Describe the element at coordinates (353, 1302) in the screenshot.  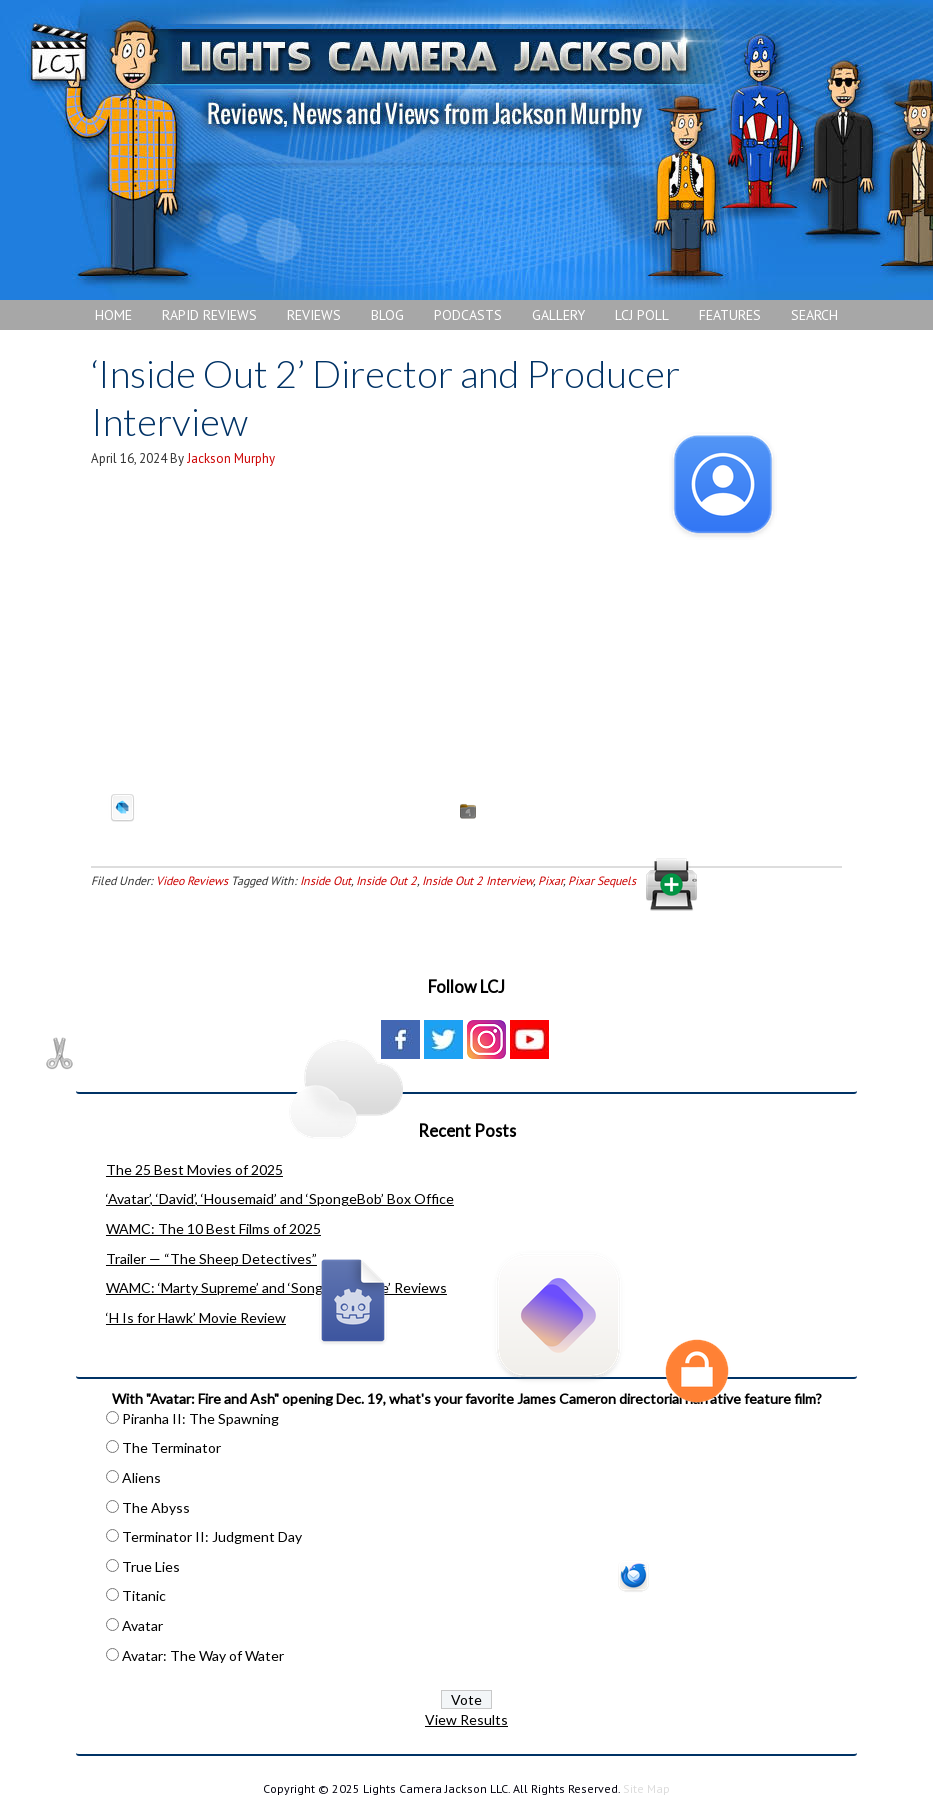
I see `a godot game engine project file` at that location.